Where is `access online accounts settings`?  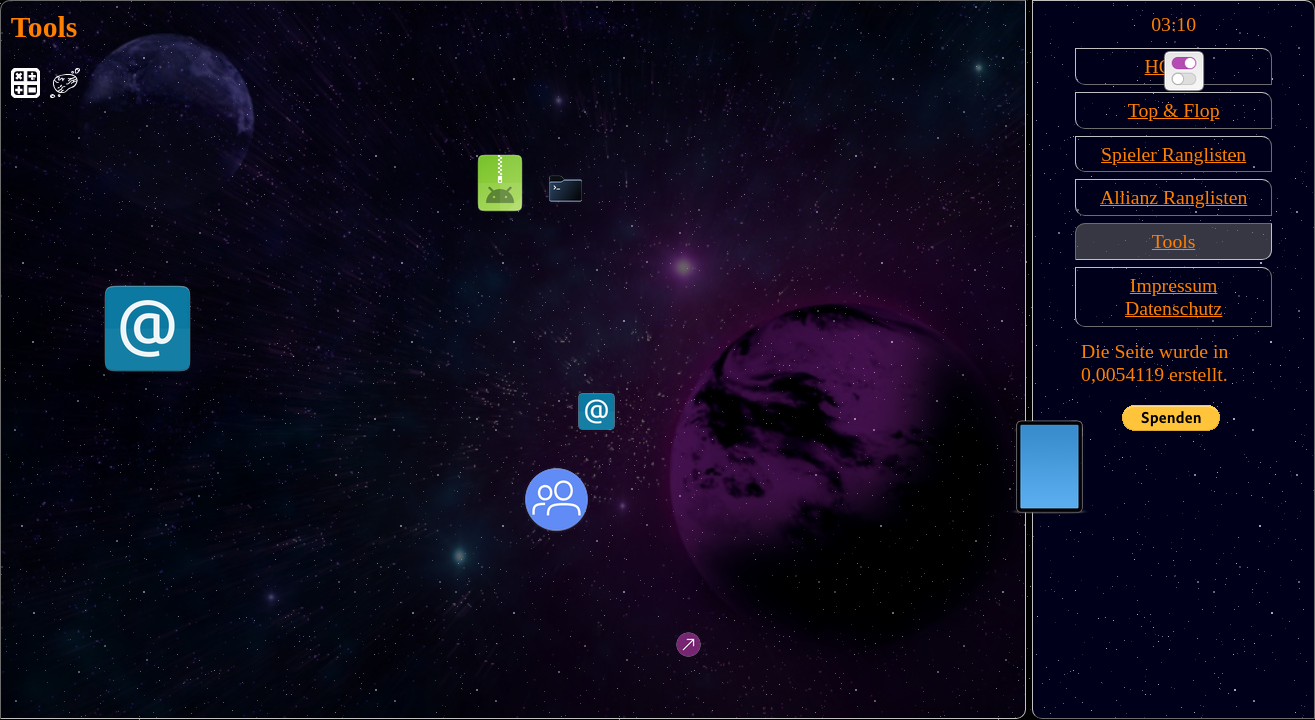 access online accounts settings is located at coordinates (147, 328).